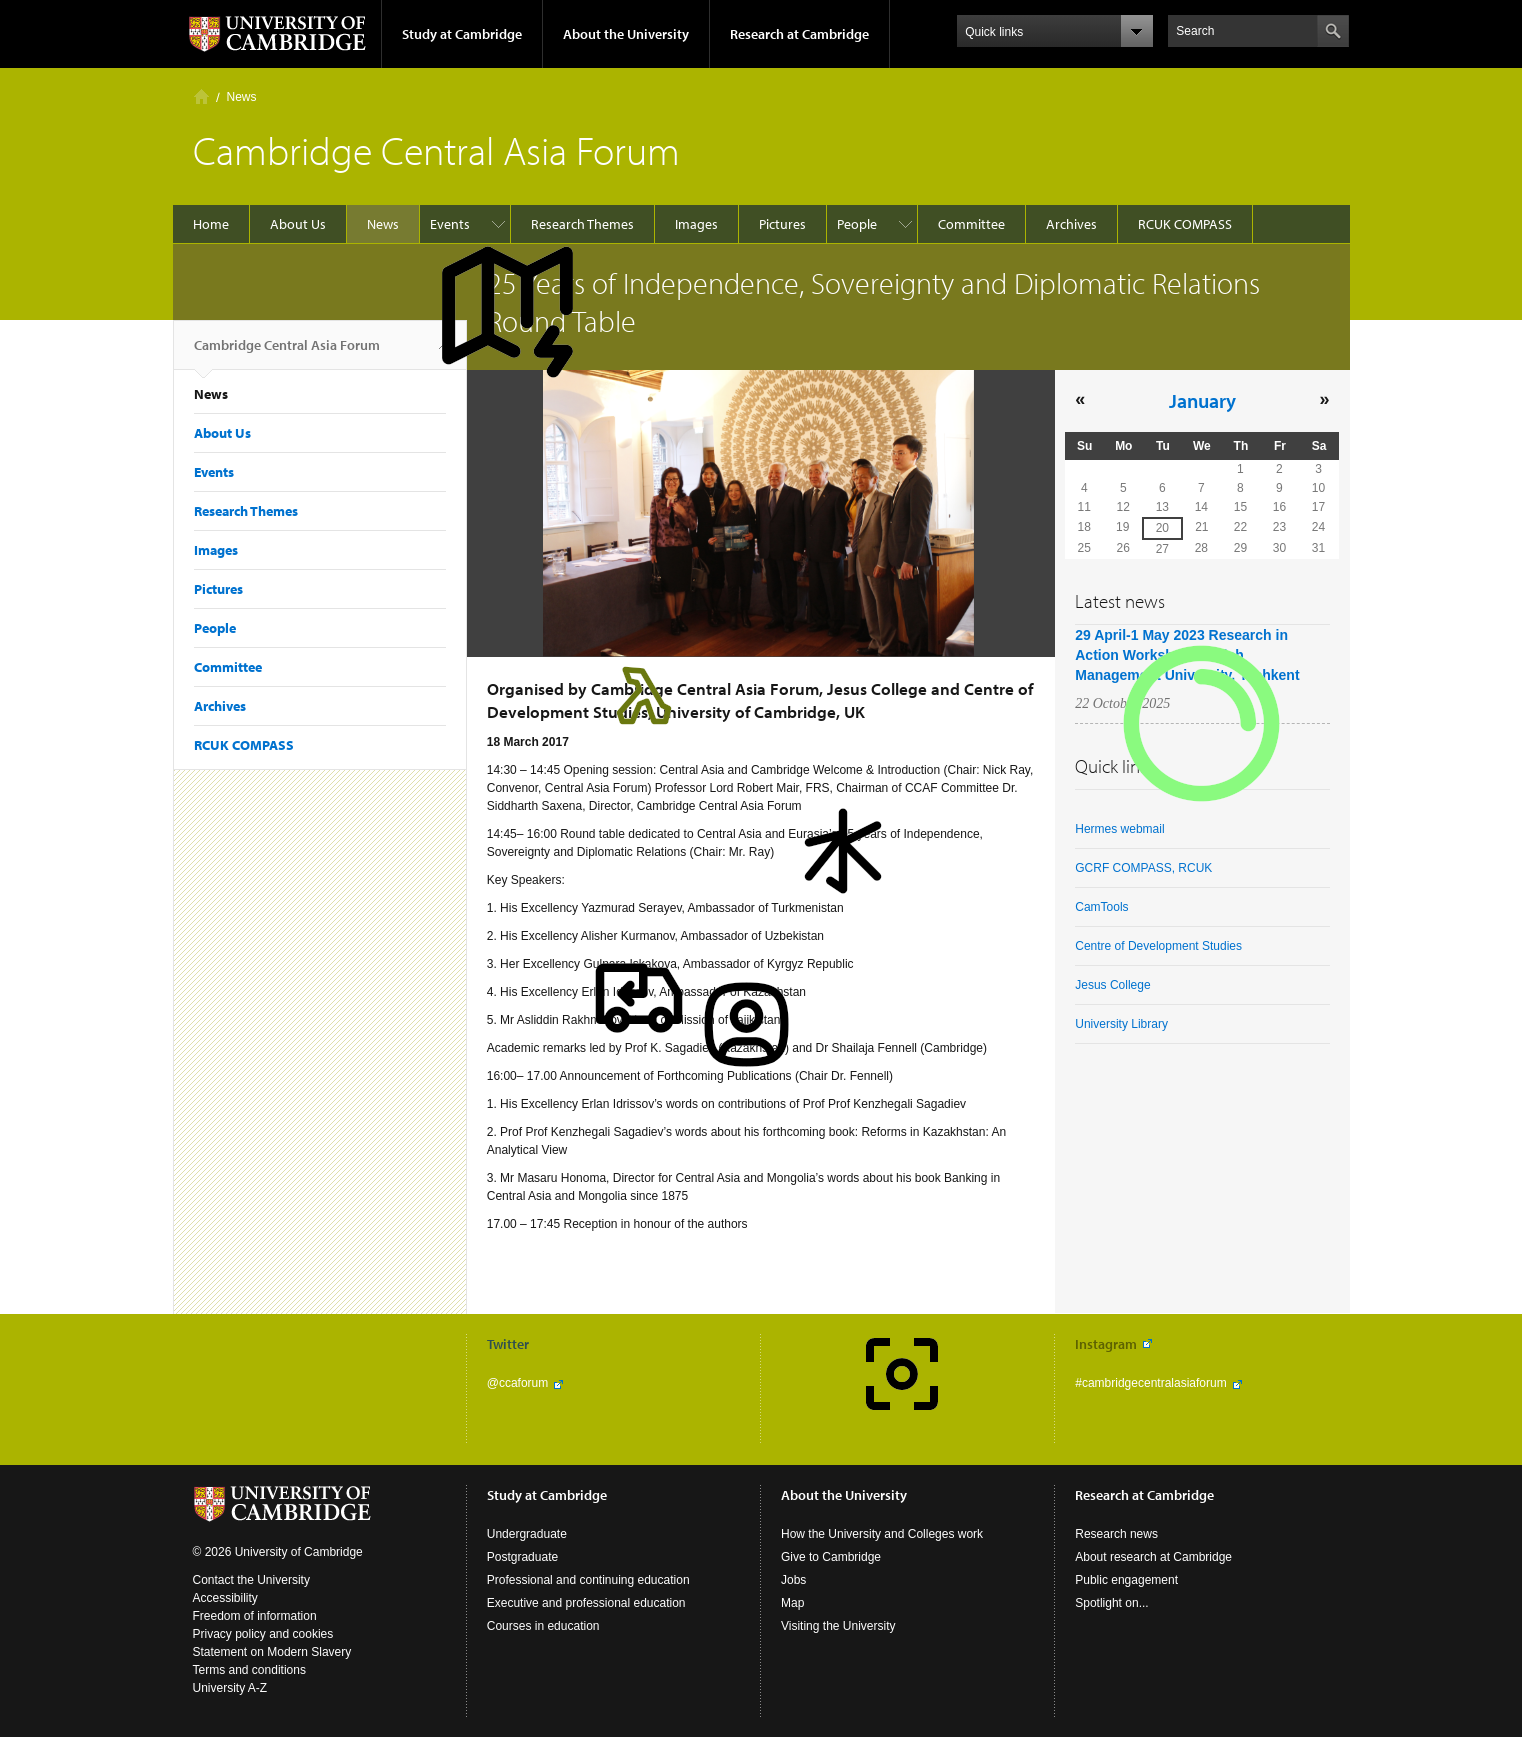  I want to click on center focus on camera viewfinder, so click(902, 1374).